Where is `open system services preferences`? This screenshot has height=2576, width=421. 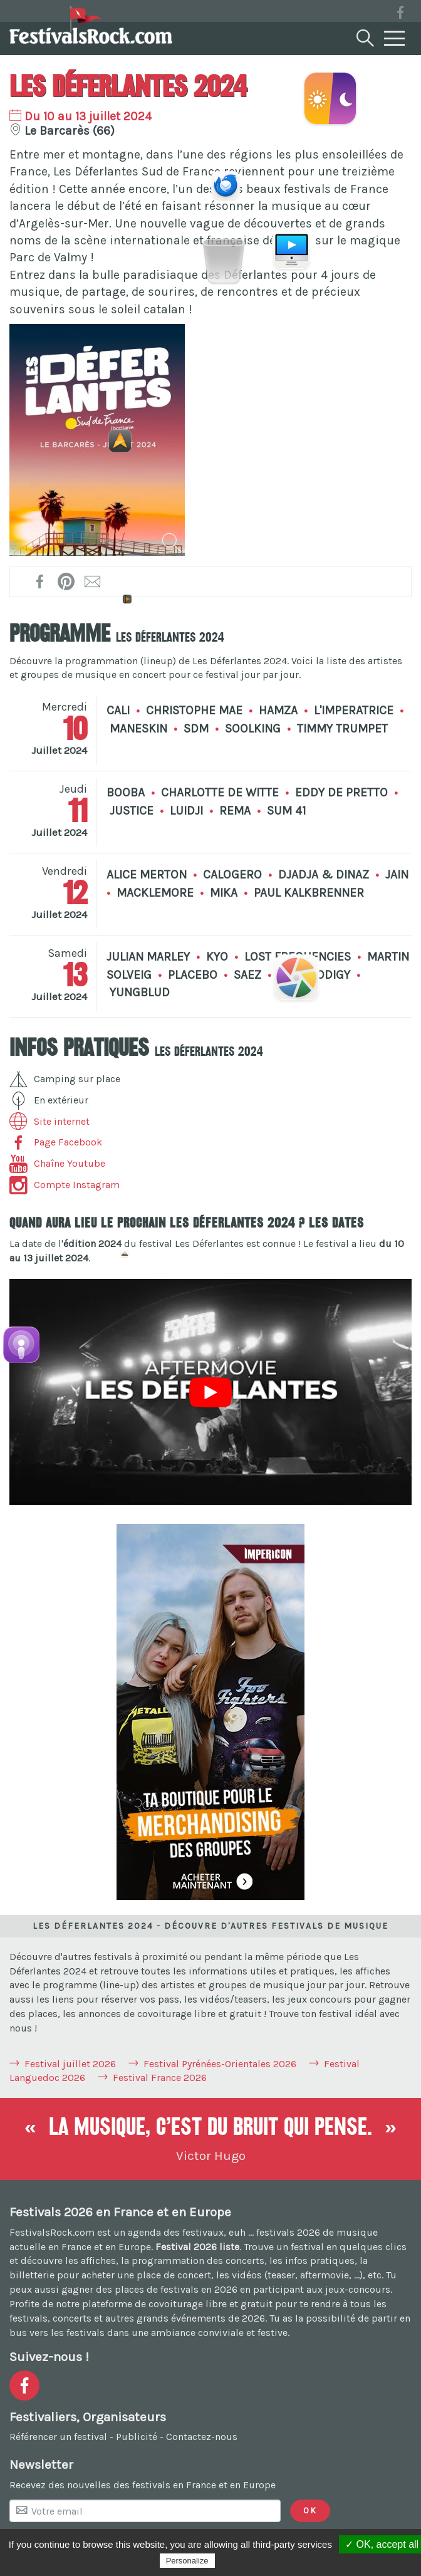
open system services preferences is located at coordinates (125, 1253).